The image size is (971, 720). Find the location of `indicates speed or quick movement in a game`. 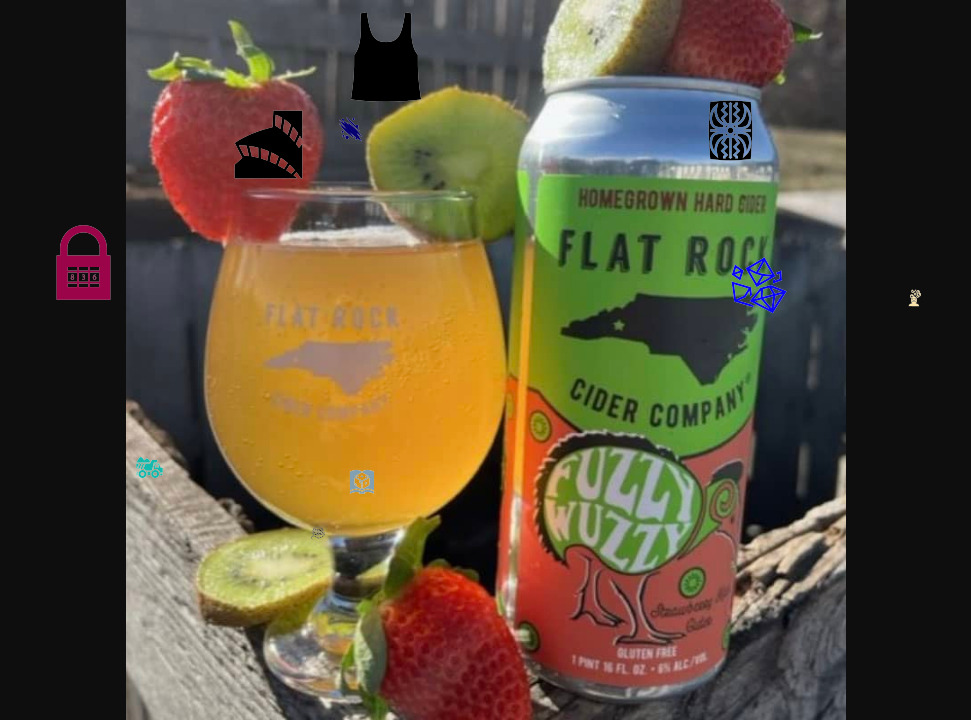

indicates speed or quick movement in a game is located at coordinates (351, 129).